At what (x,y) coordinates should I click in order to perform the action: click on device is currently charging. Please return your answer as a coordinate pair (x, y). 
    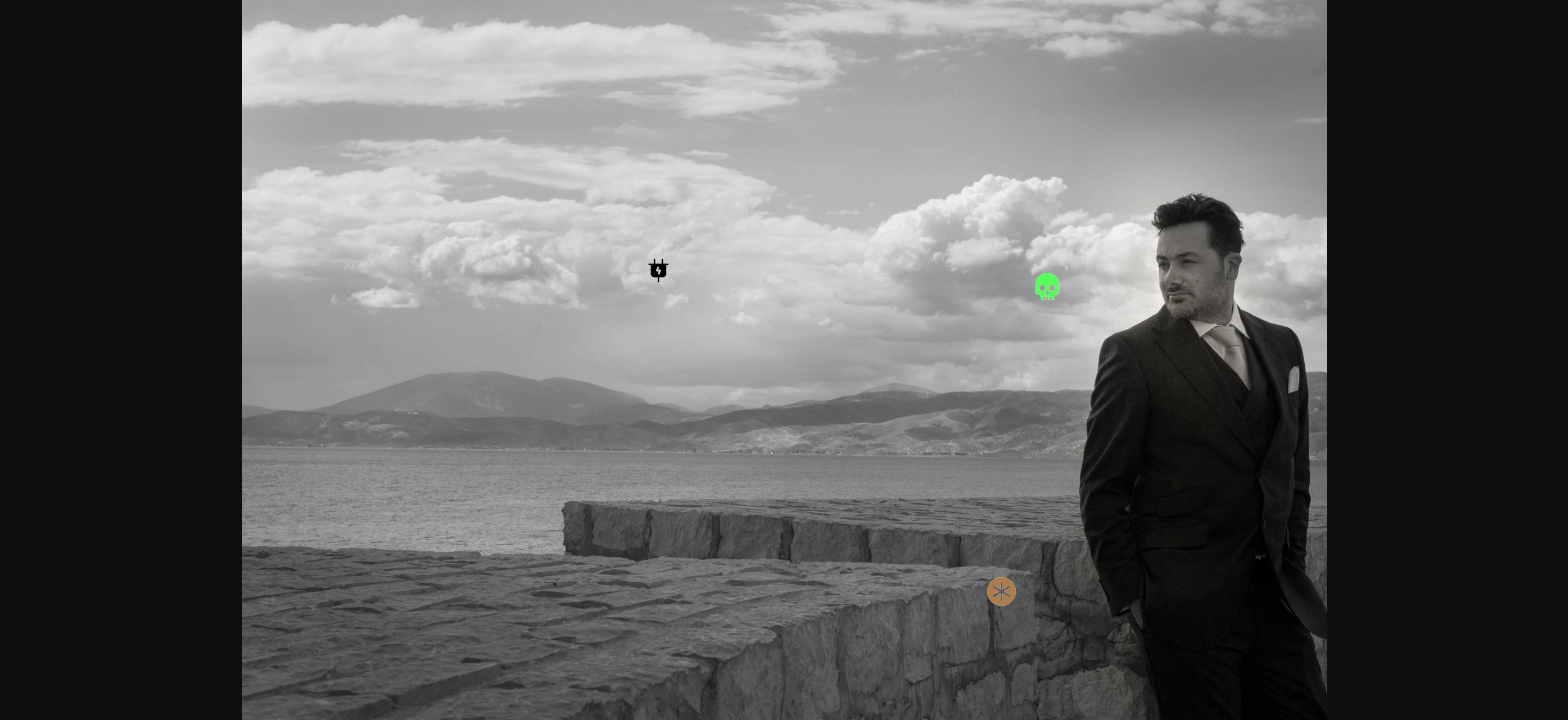
    Looking at the image, I should click on (658, 270).